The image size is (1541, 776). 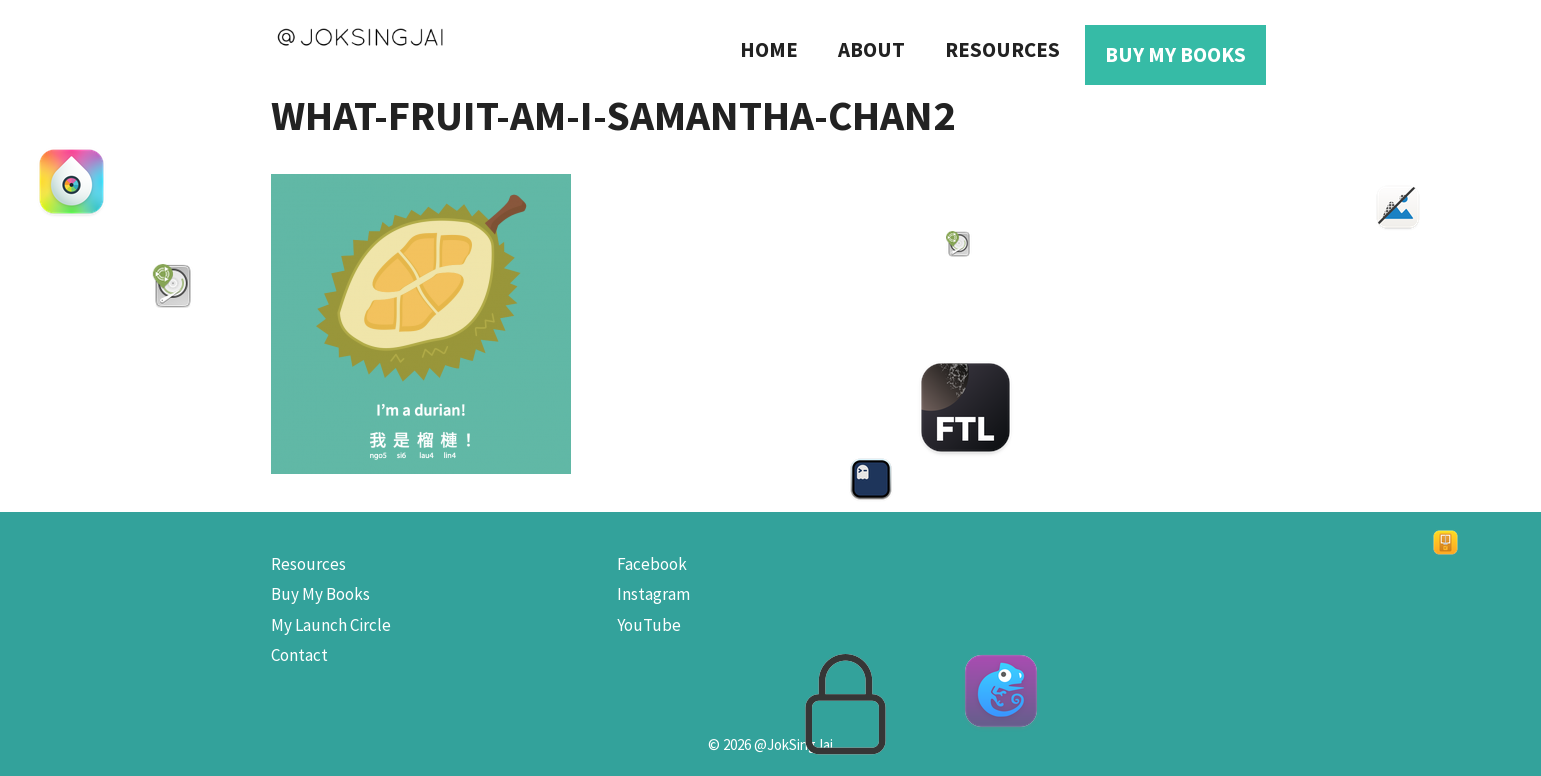 I want to click on launch the ubiquity installer for ubuntu, so click(x=959, y=244).